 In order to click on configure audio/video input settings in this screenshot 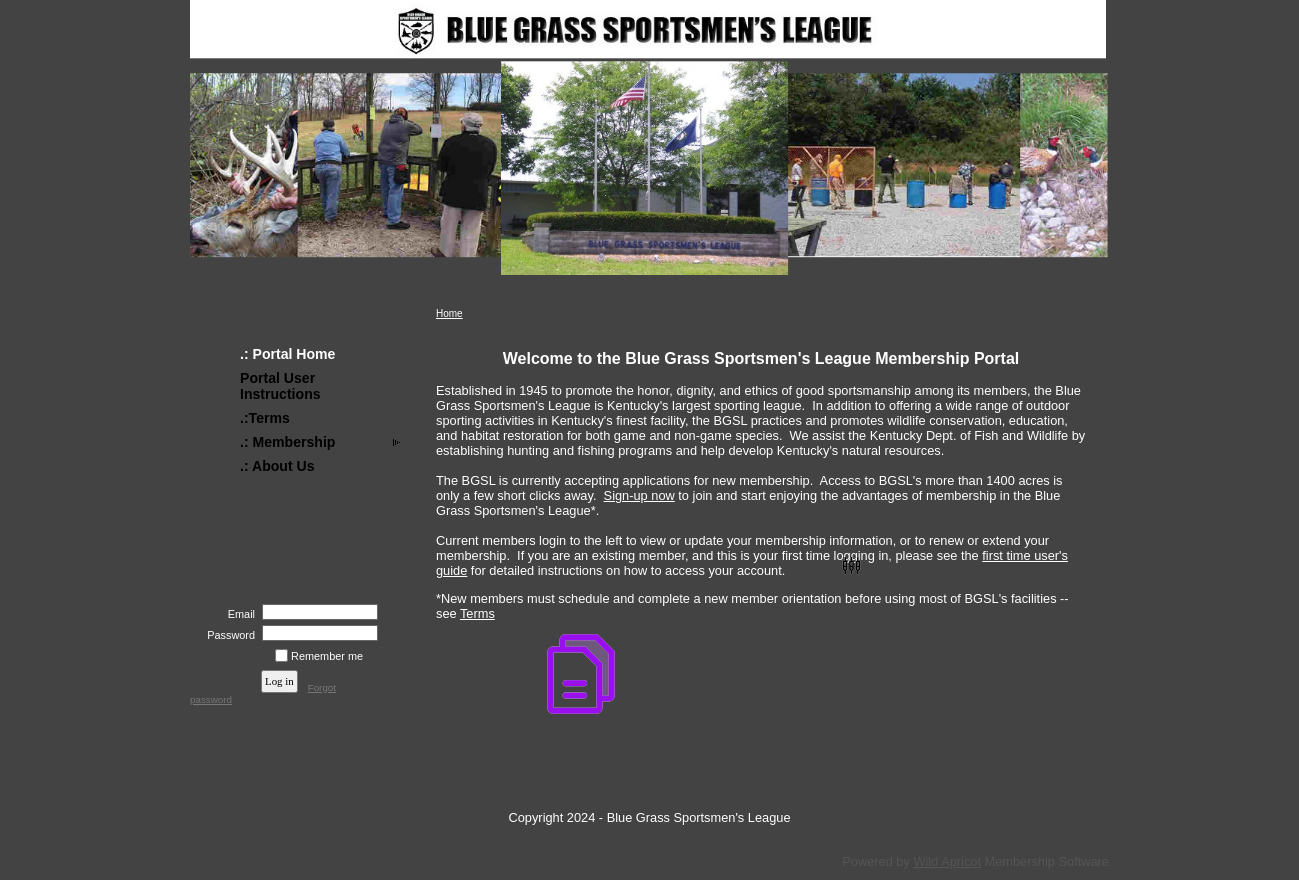, I will do `click(851, 565)`.